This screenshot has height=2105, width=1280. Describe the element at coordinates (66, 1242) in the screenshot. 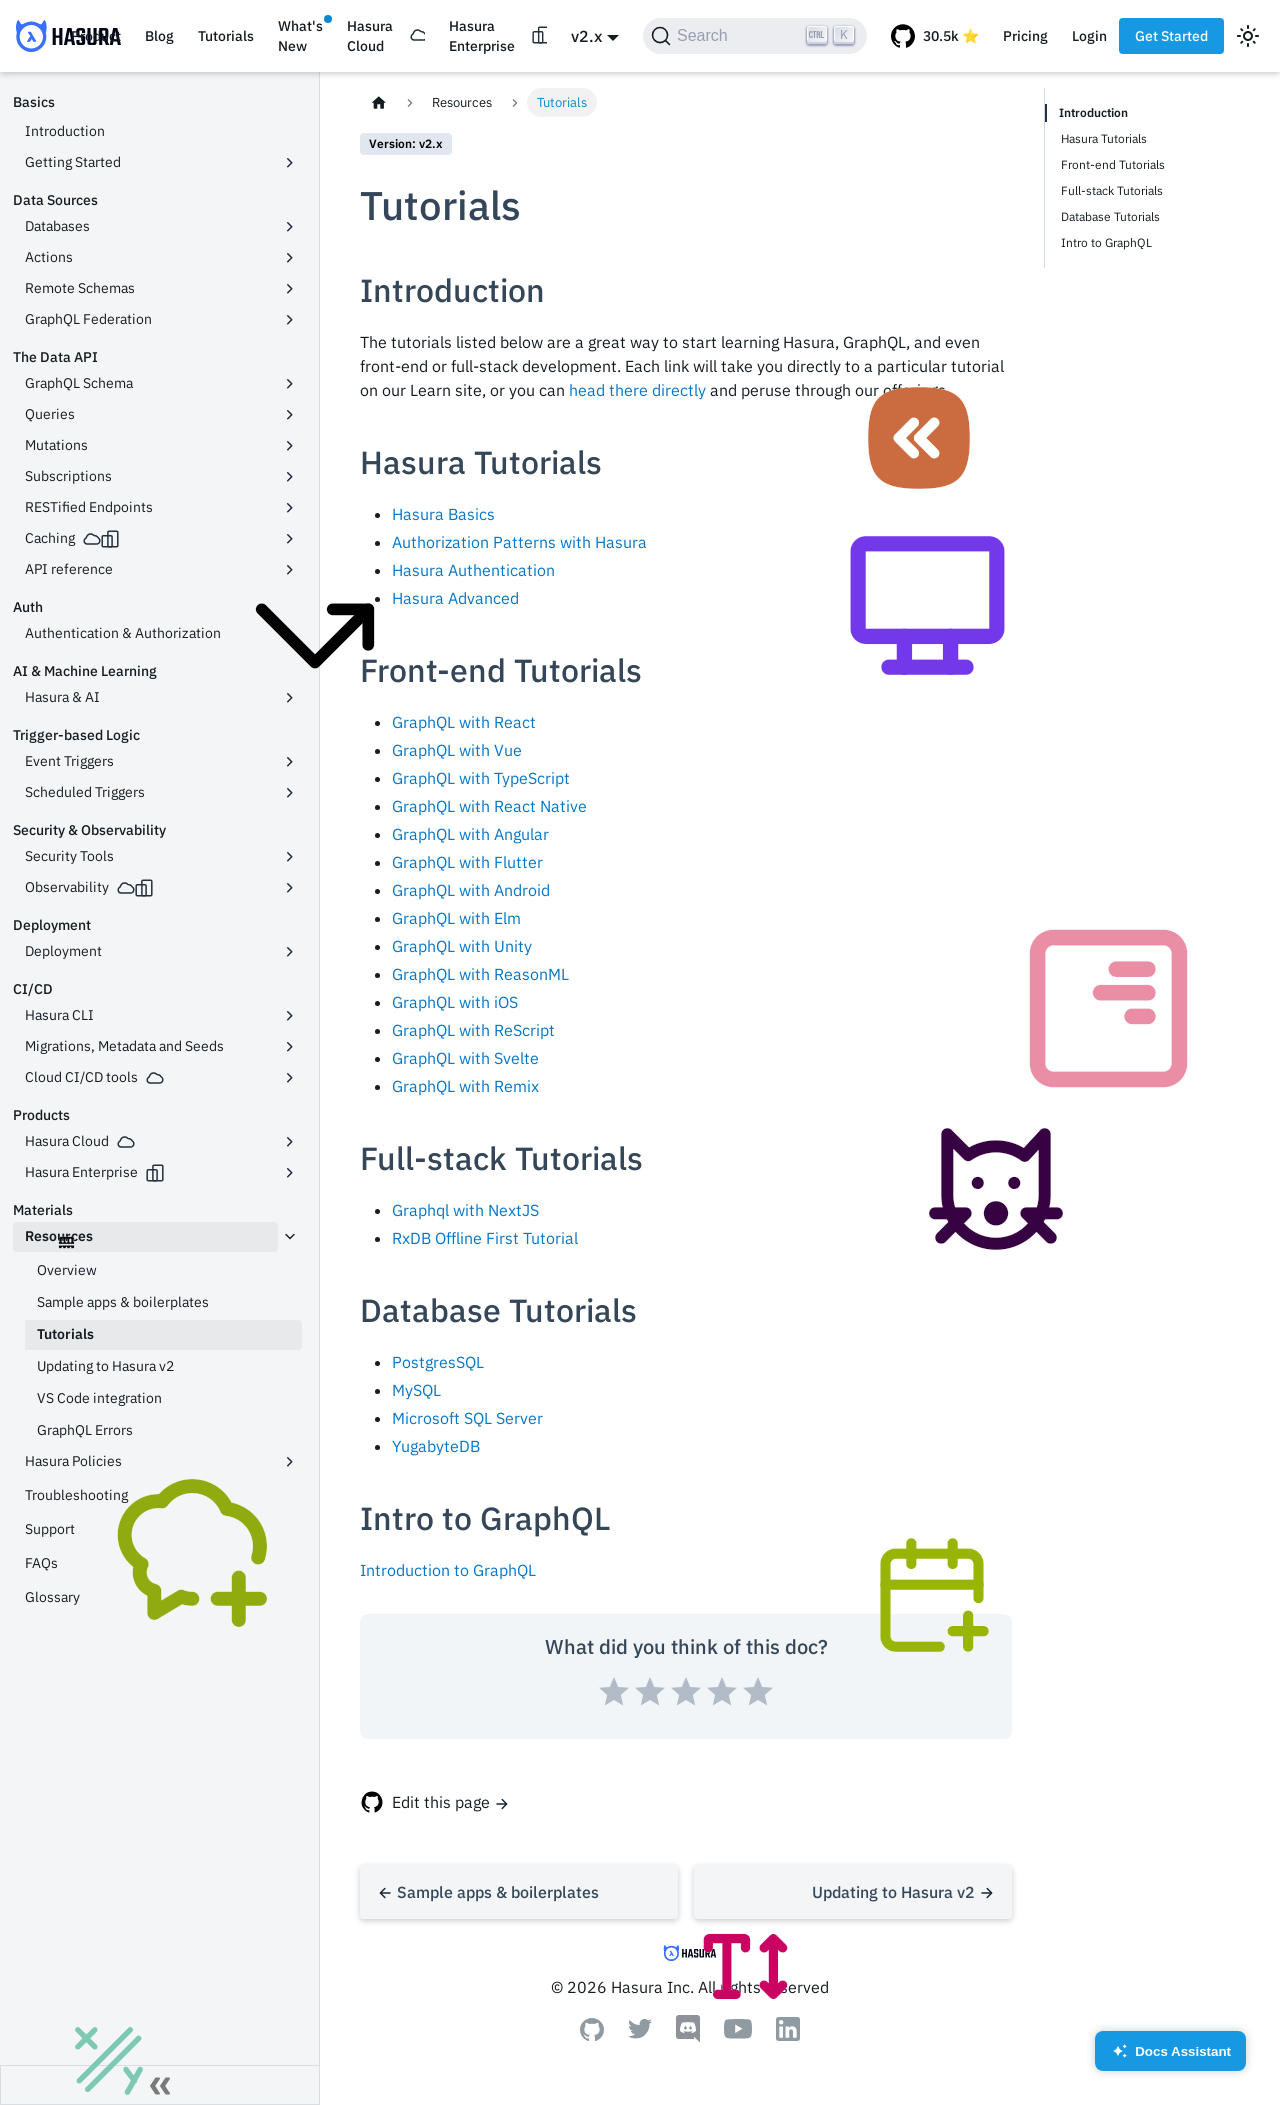

I see `view system memory or RAM usage` at that location.